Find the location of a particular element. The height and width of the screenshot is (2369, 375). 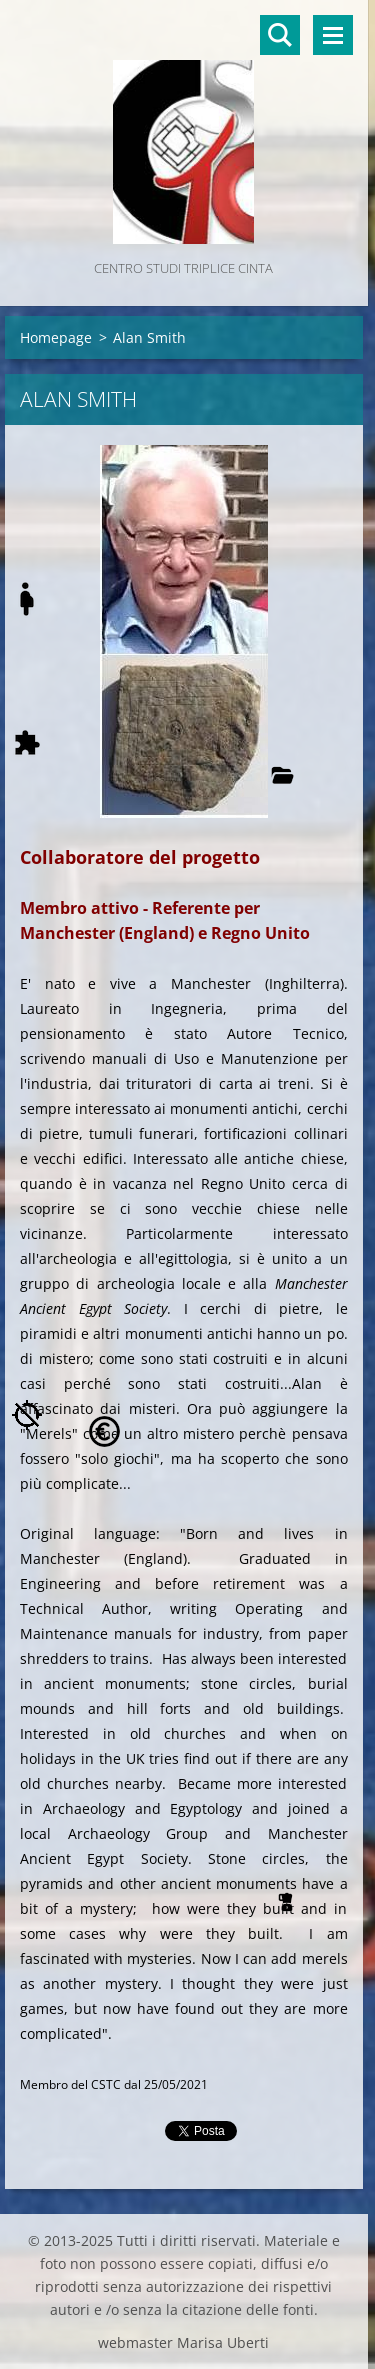

indicates pregnancy-related content or features is located at coordinates (27, 599).